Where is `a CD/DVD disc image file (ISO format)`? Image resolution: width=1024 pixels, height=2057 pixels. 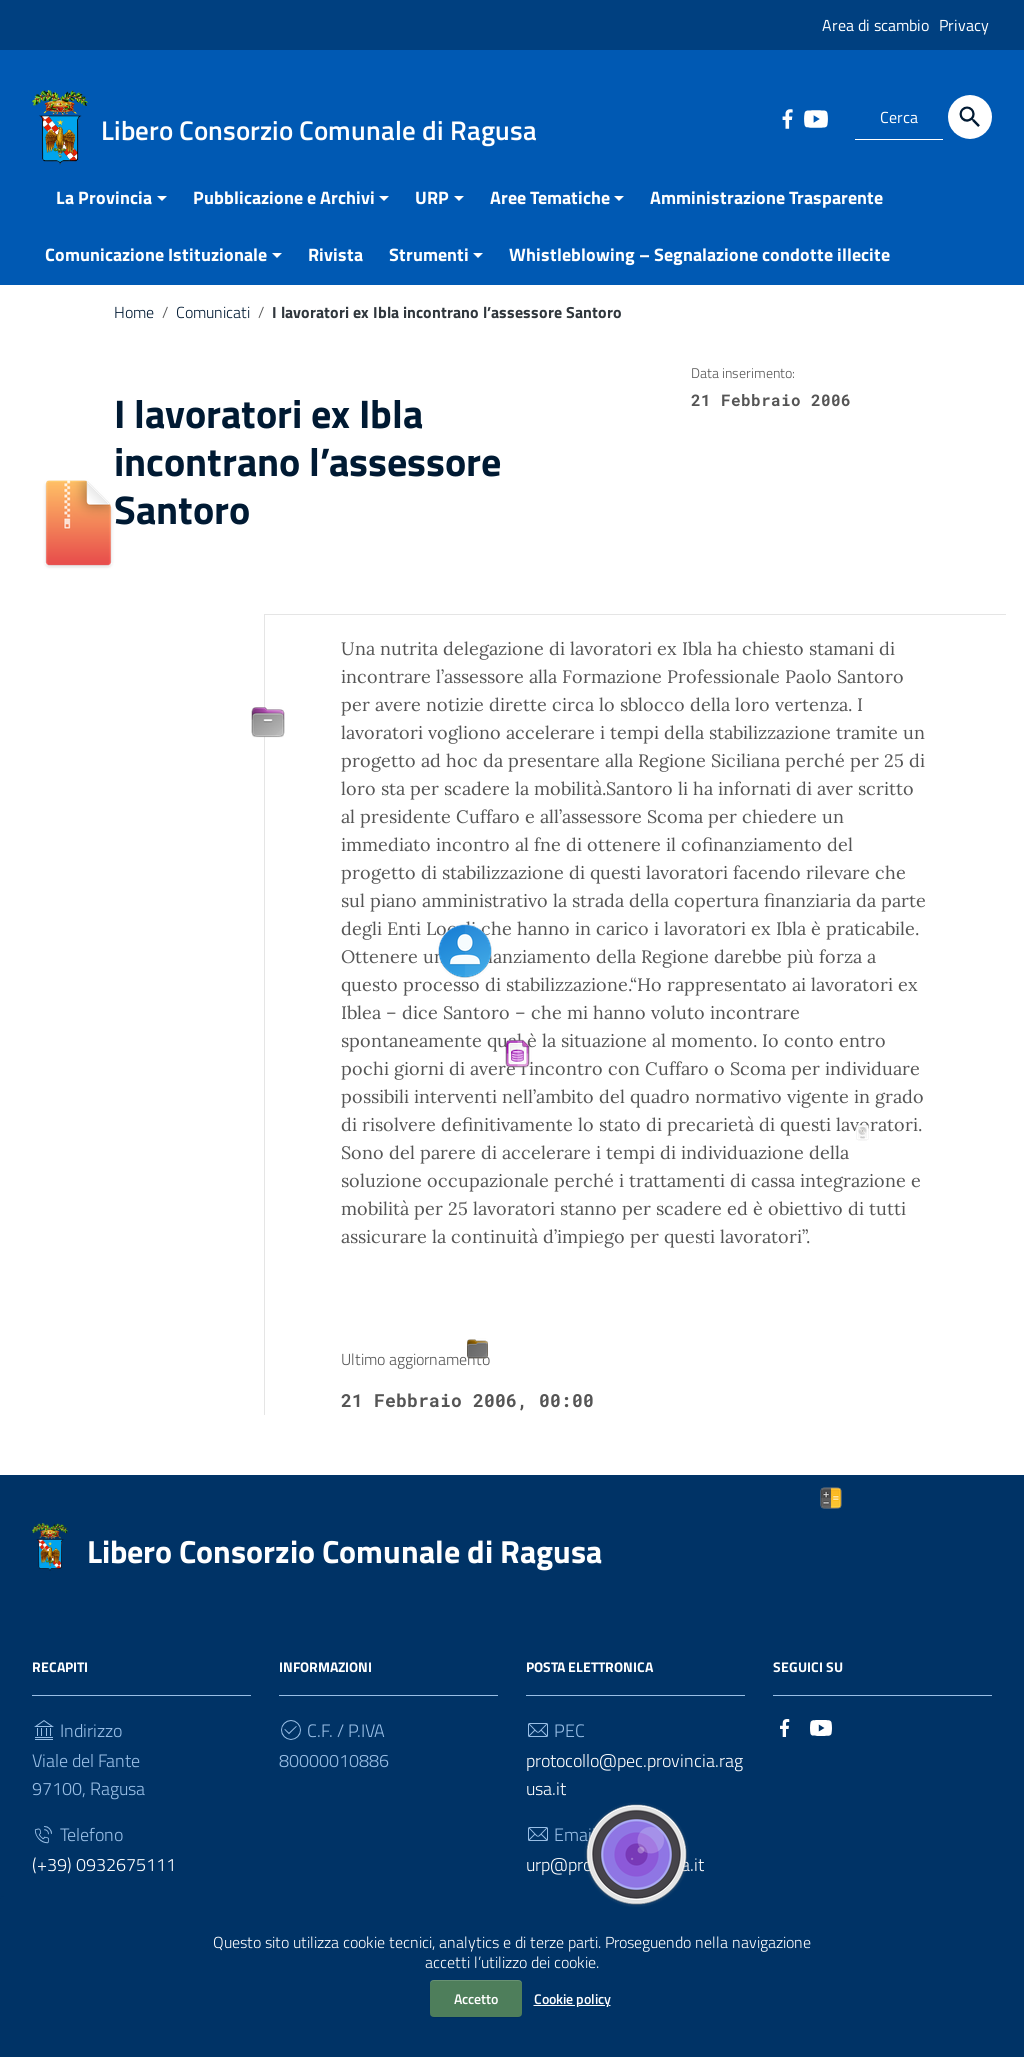
a CD/DVD disc image file (ISO format) is located at coordinates (862, 1132).